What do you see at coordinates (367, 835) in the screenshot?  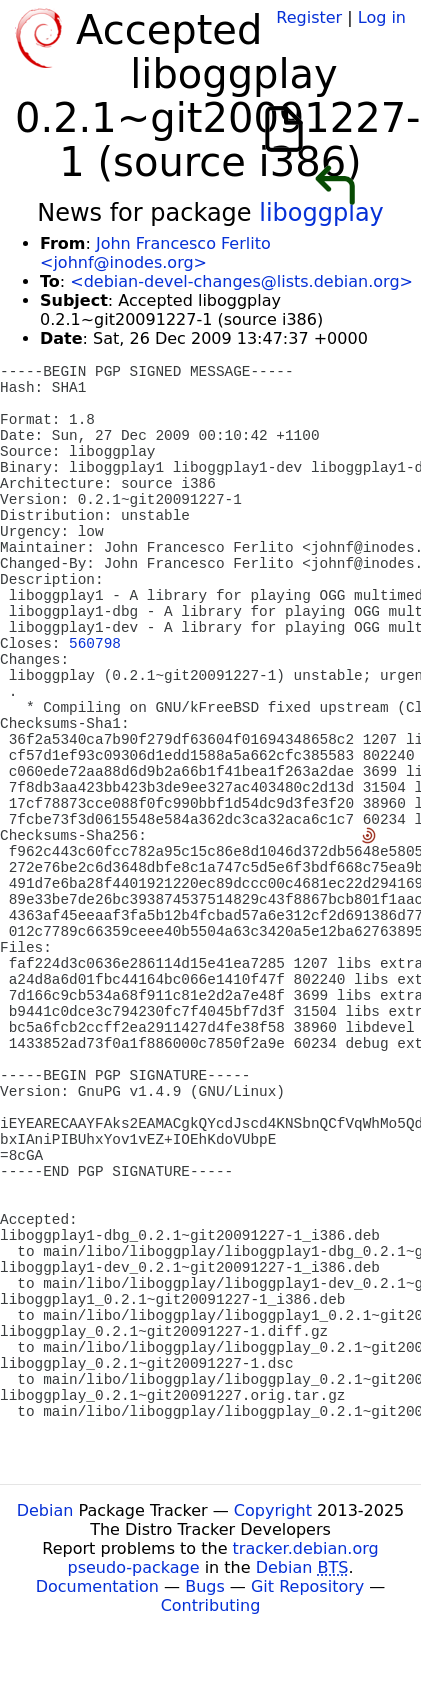 I see `view circular chart or arc graph data` at bounding box center [367, 835].